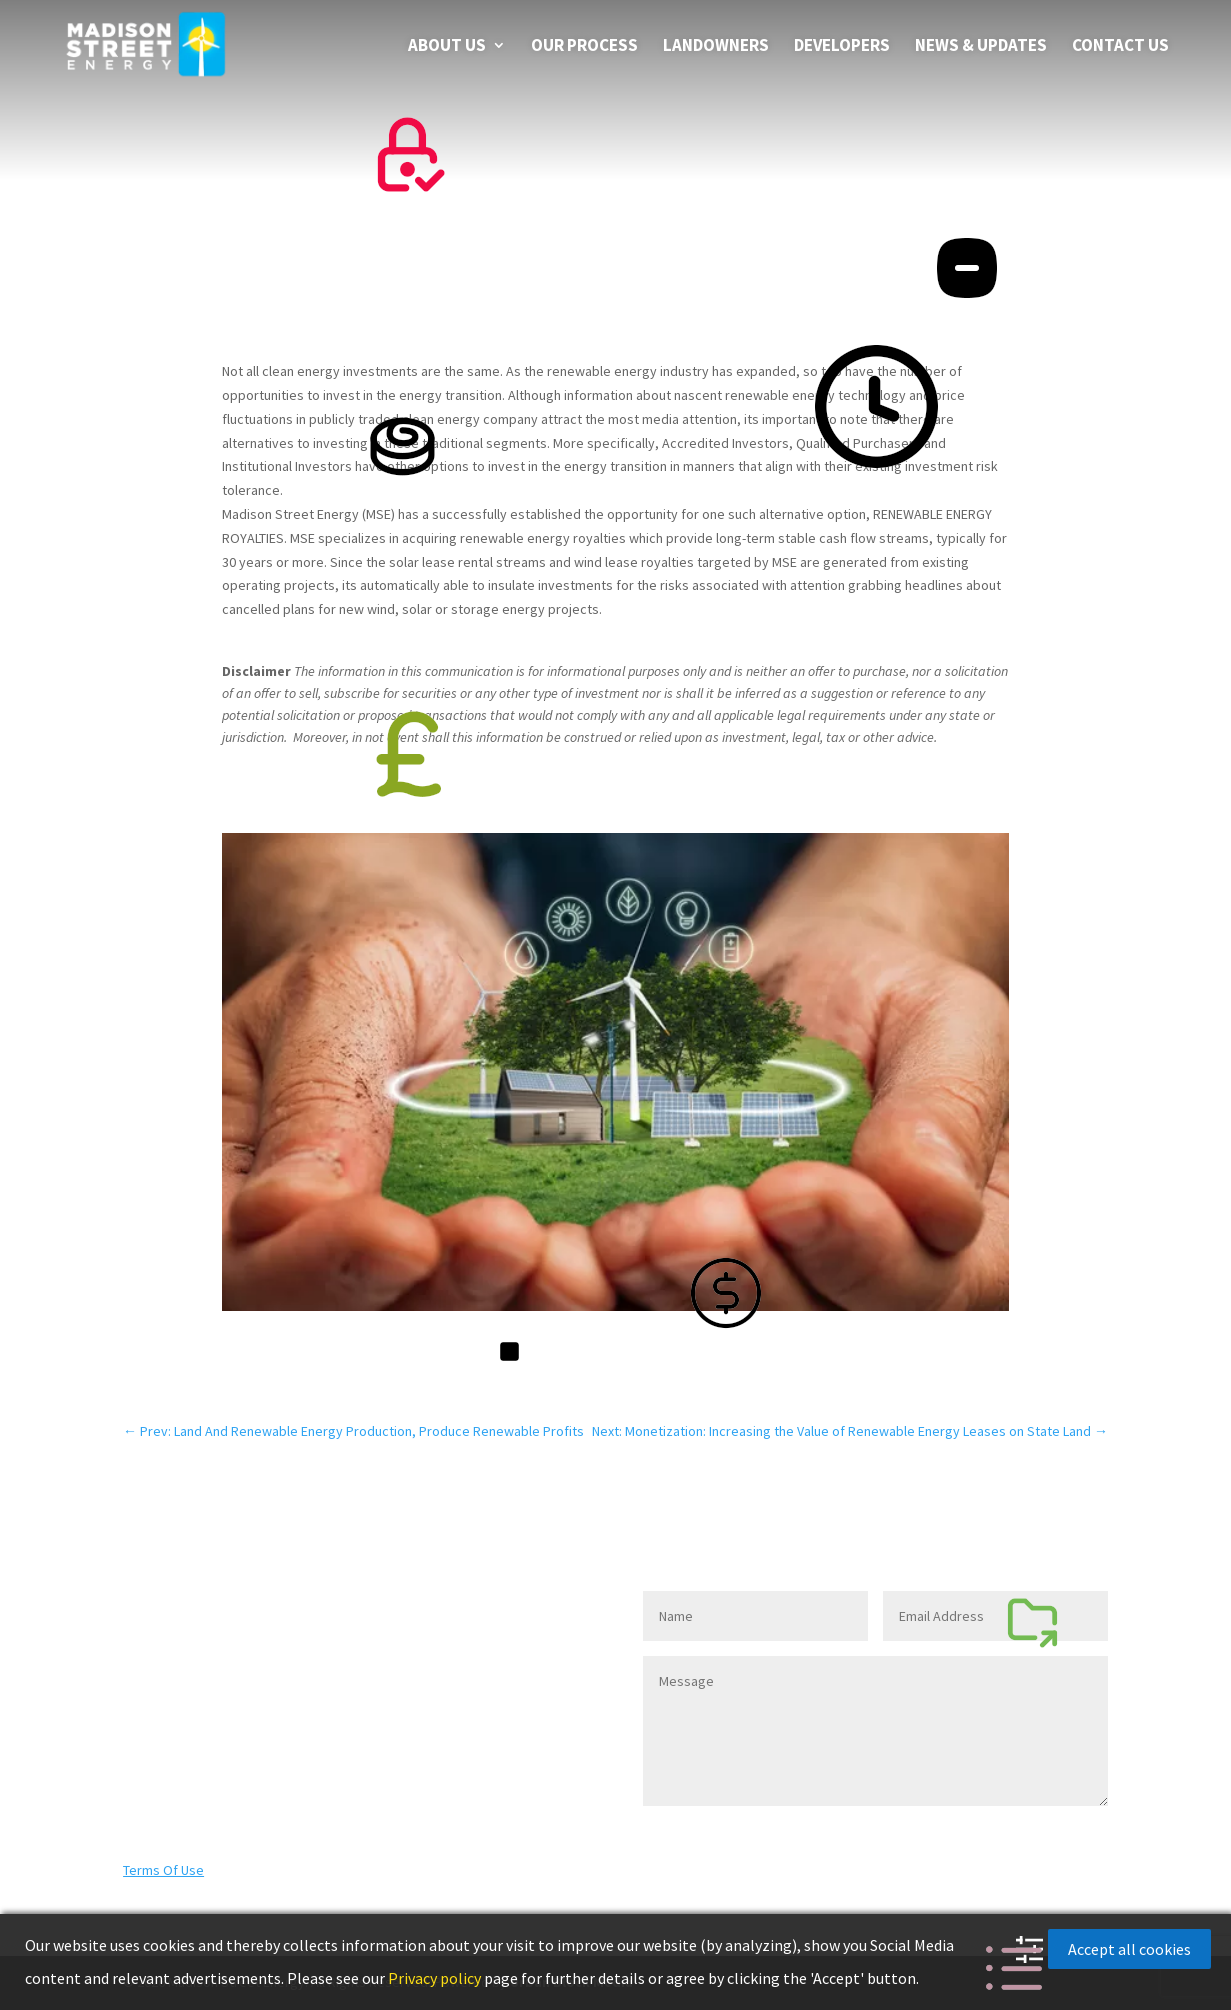 This screenshot has width=1231, height=2010. Describe the element at coordinates (409, 754) in the screenshot. I see `view or manage British pound currency` at that location.